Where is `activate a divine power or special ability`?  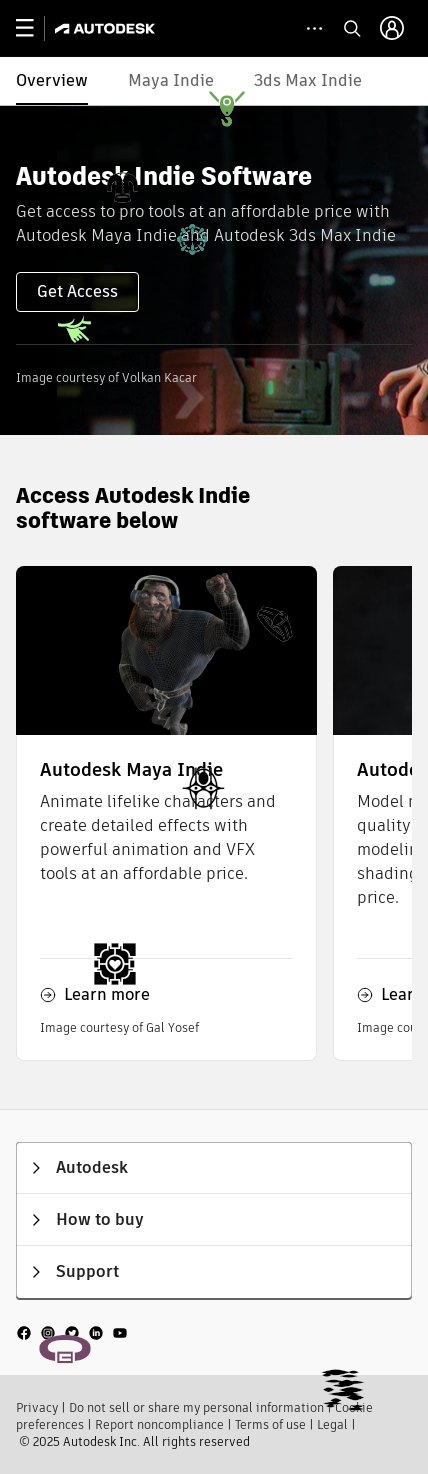 activate a divine power or special ability is located at coordinates (74, 331).